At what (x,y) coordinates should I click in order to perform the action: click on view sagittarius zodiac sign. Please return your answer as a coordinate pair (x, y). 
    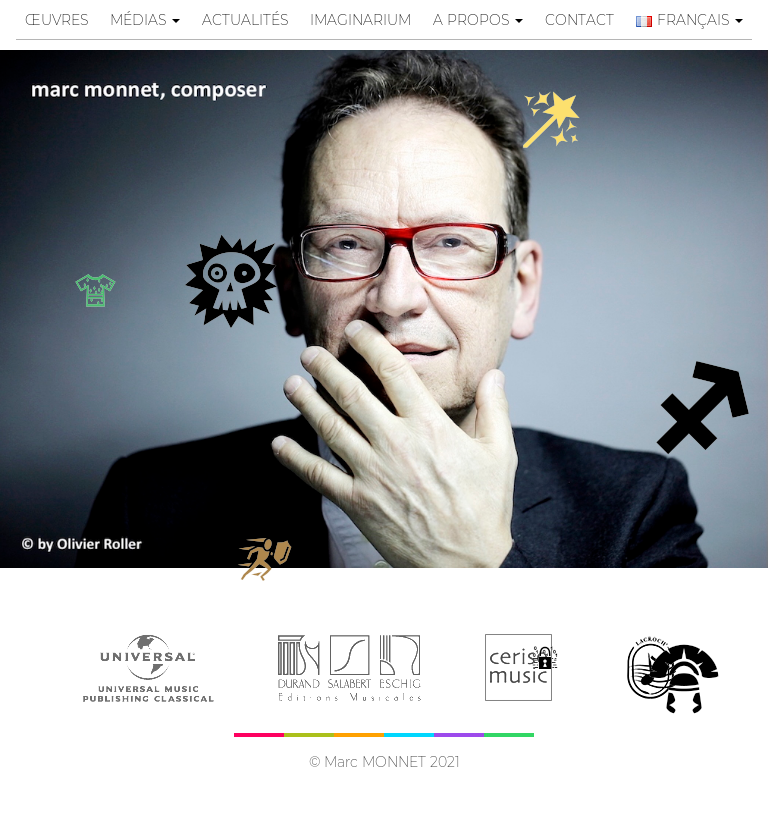
    Looking at the image, I should click on (703, 408).